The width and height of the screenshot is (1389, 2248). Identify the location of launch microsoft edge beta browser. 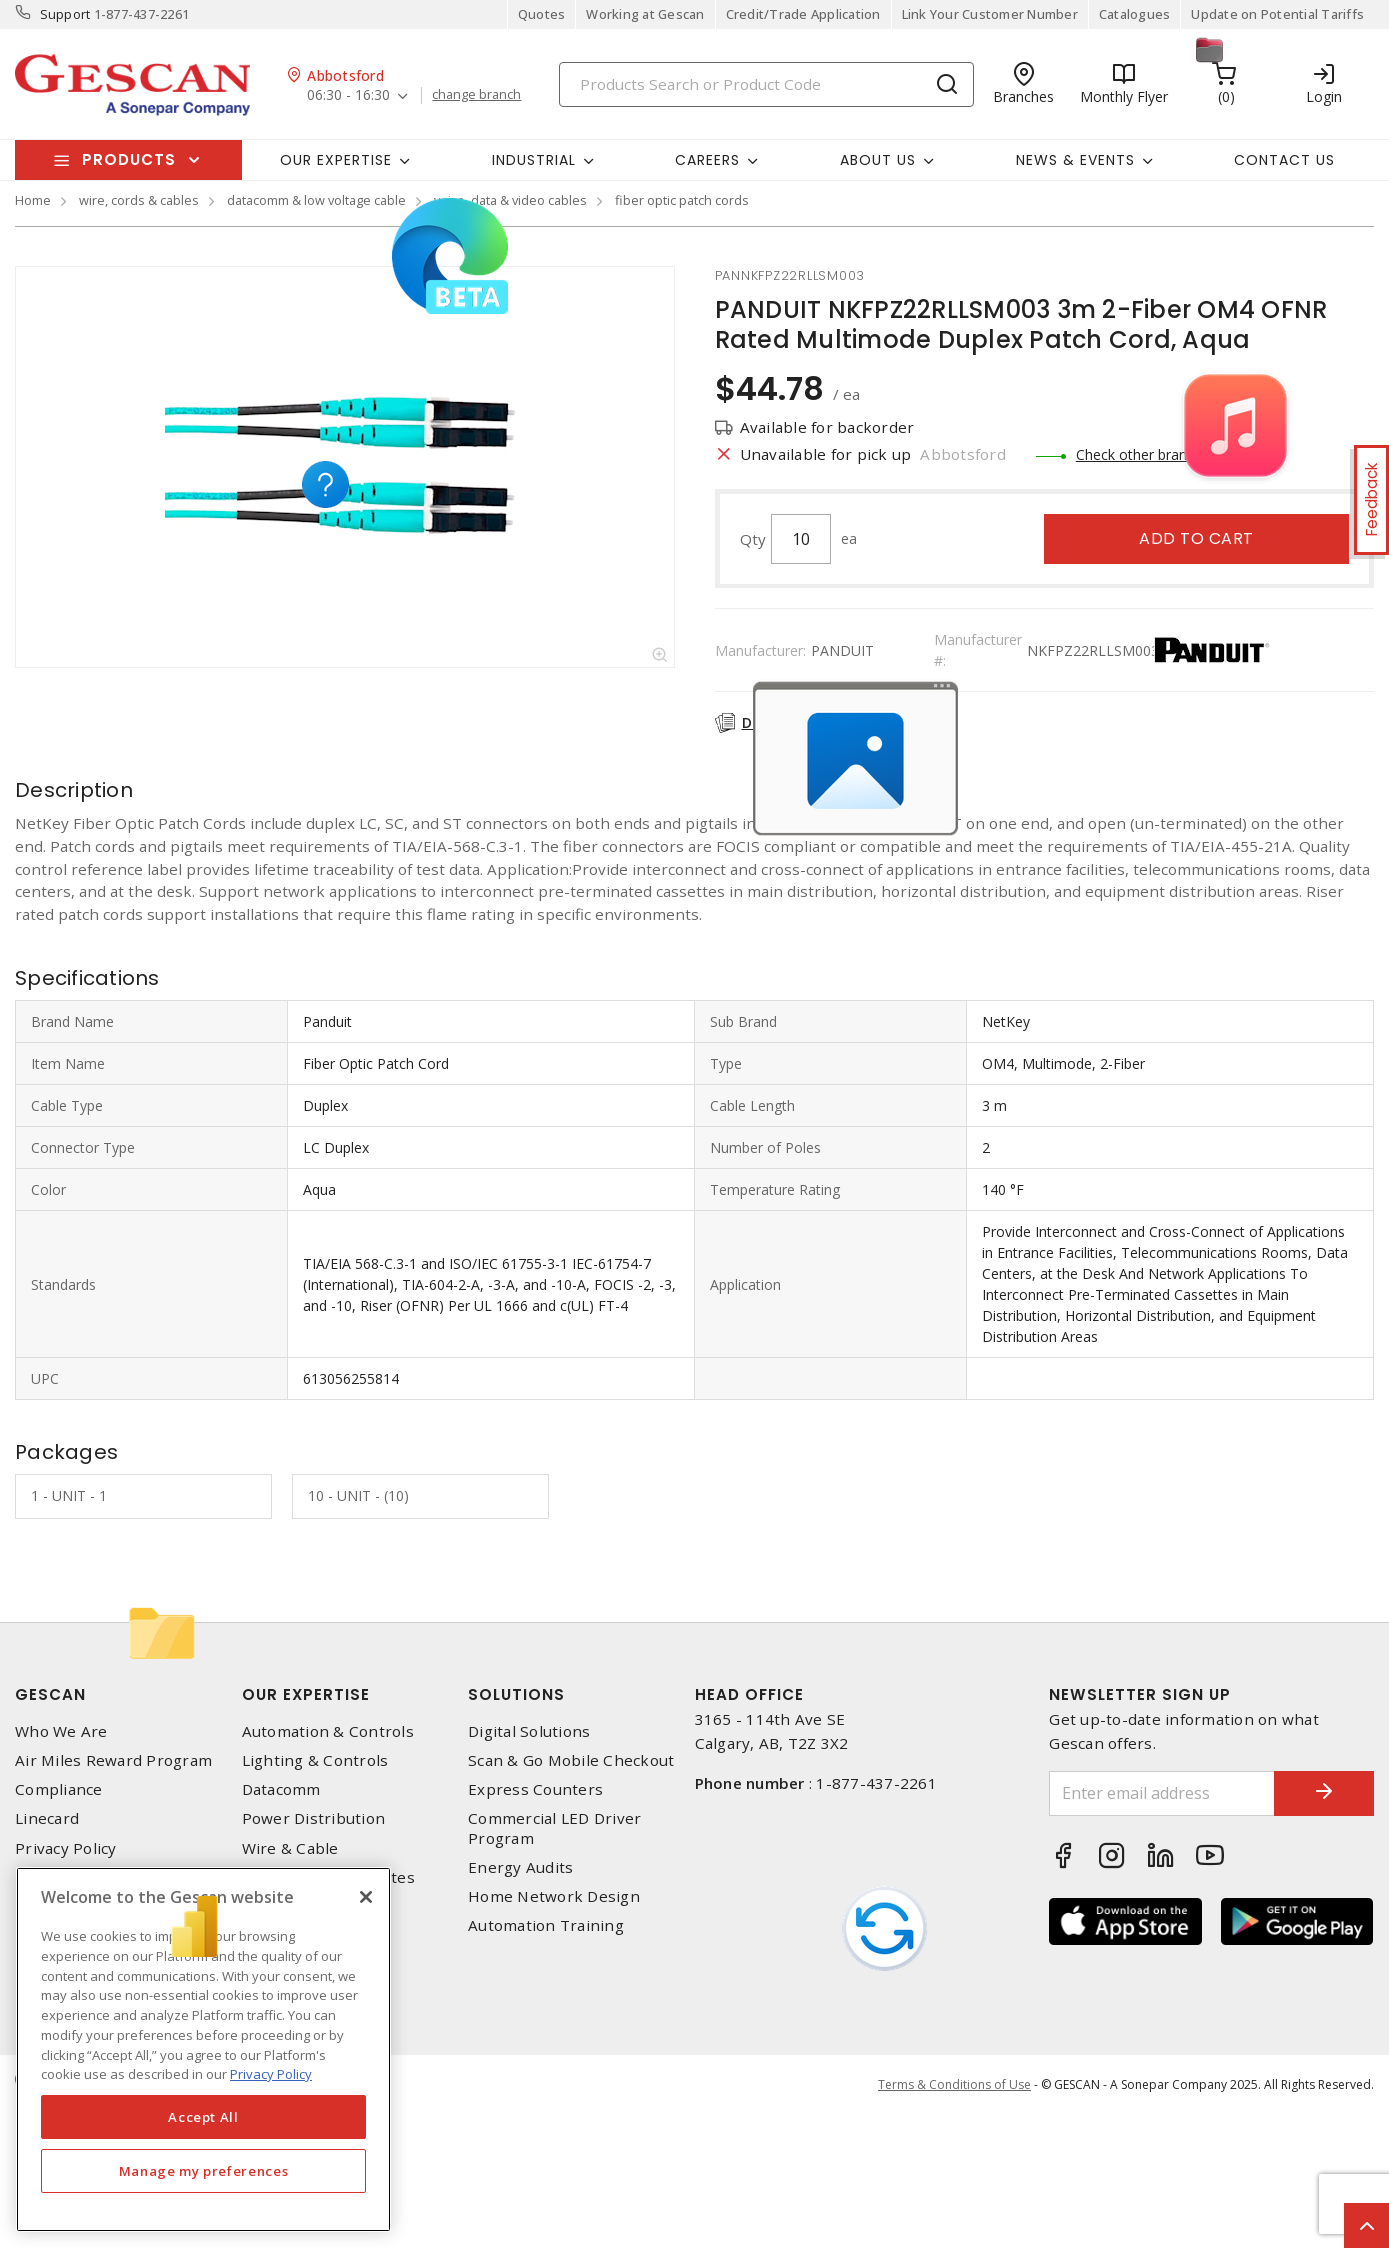
(450, 256).